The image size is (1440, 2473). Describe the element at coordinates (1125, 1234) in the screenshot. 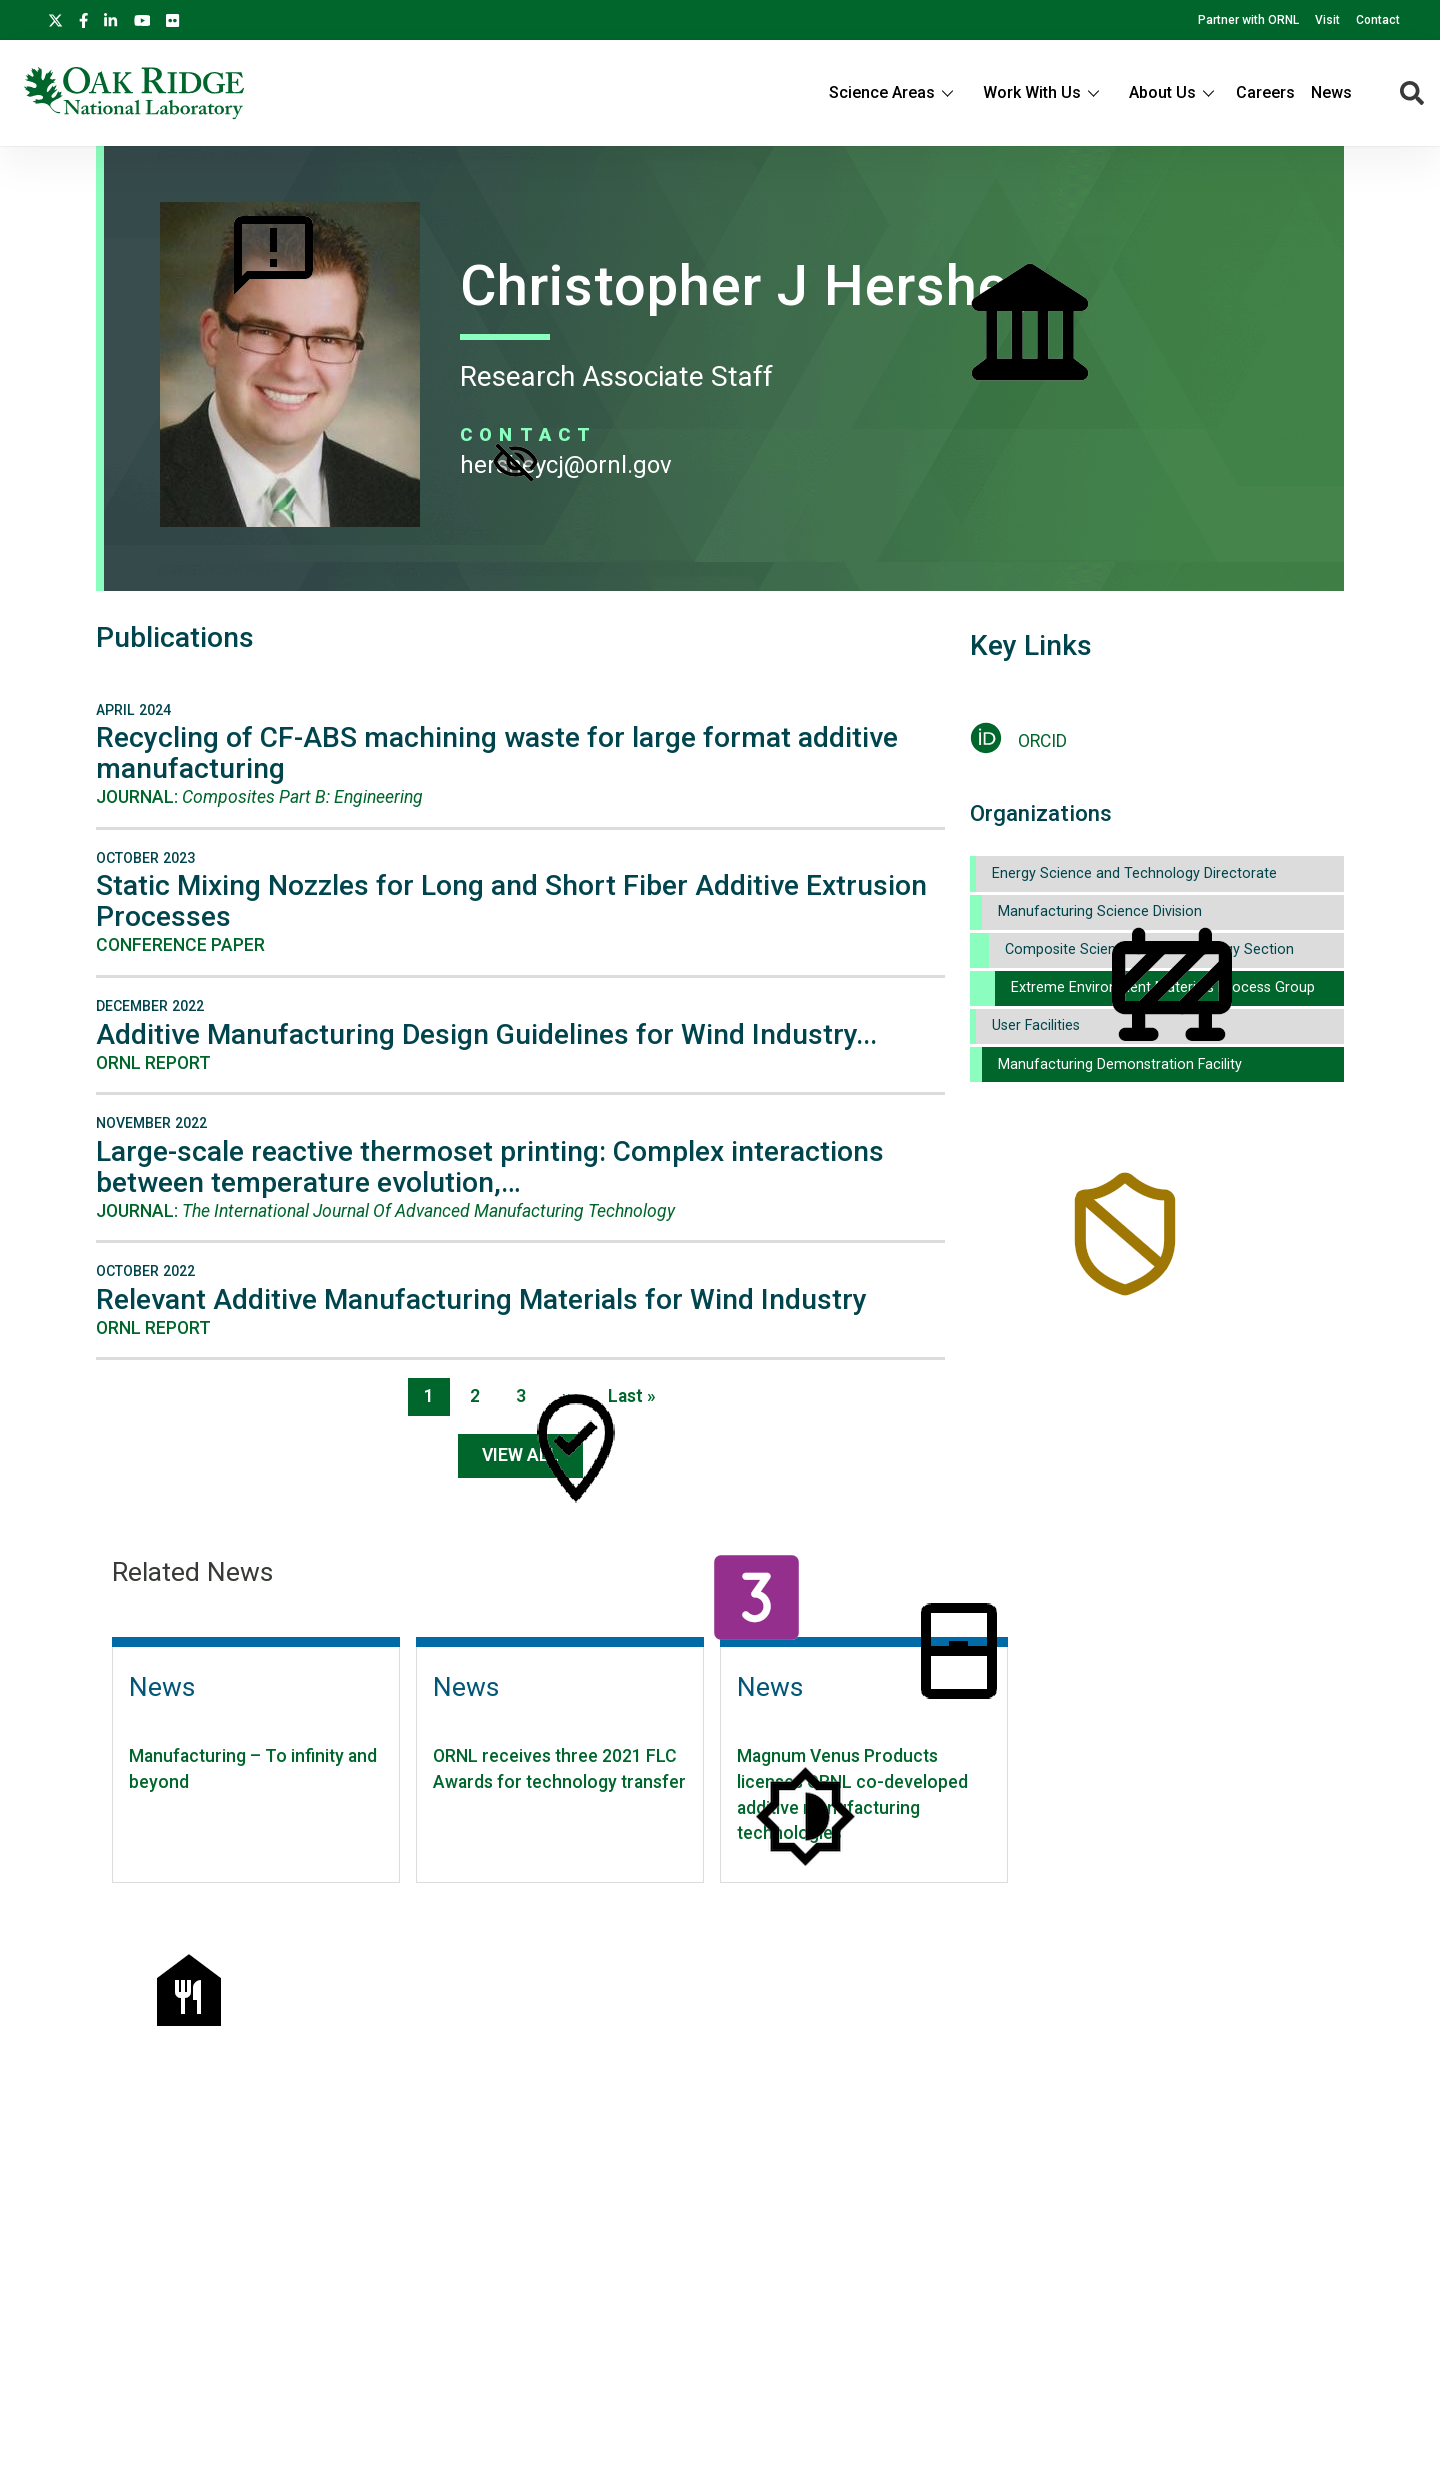

I see `blocked or banned protection status` at that location.